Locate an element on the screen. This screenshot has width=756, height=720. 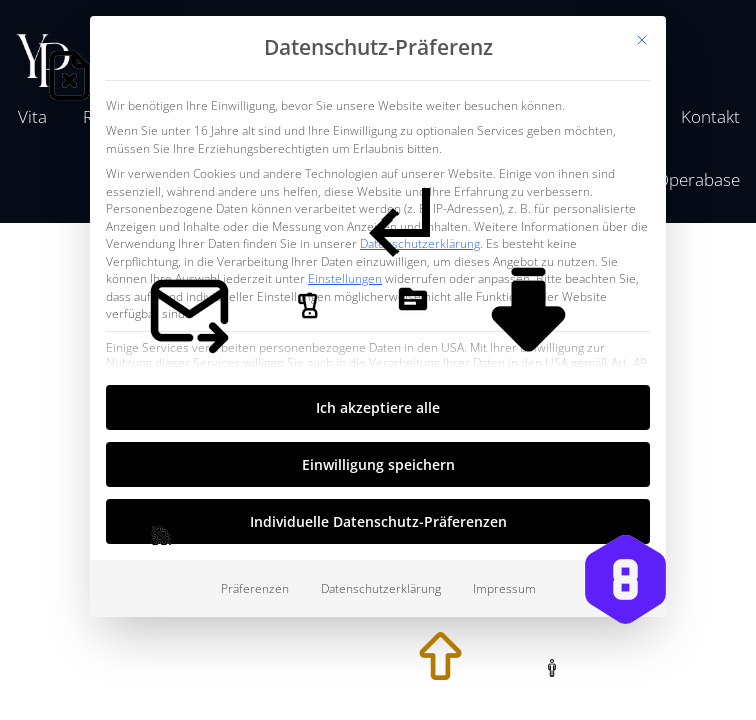
upvote or like content is located at coordinates (440, 655).